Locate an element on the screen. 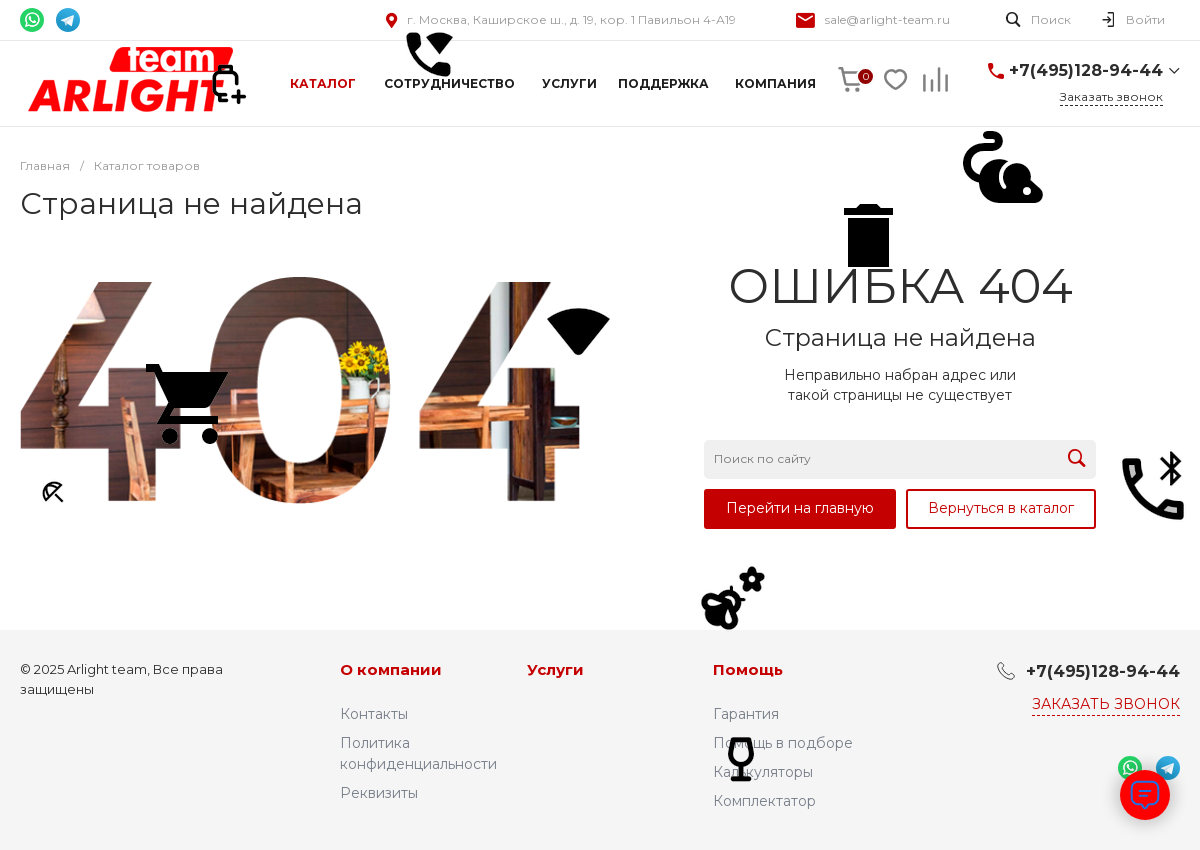 This screenshot has height=850, width=1200. indicates full wifi signal strength is located at coordinates (578, 332).